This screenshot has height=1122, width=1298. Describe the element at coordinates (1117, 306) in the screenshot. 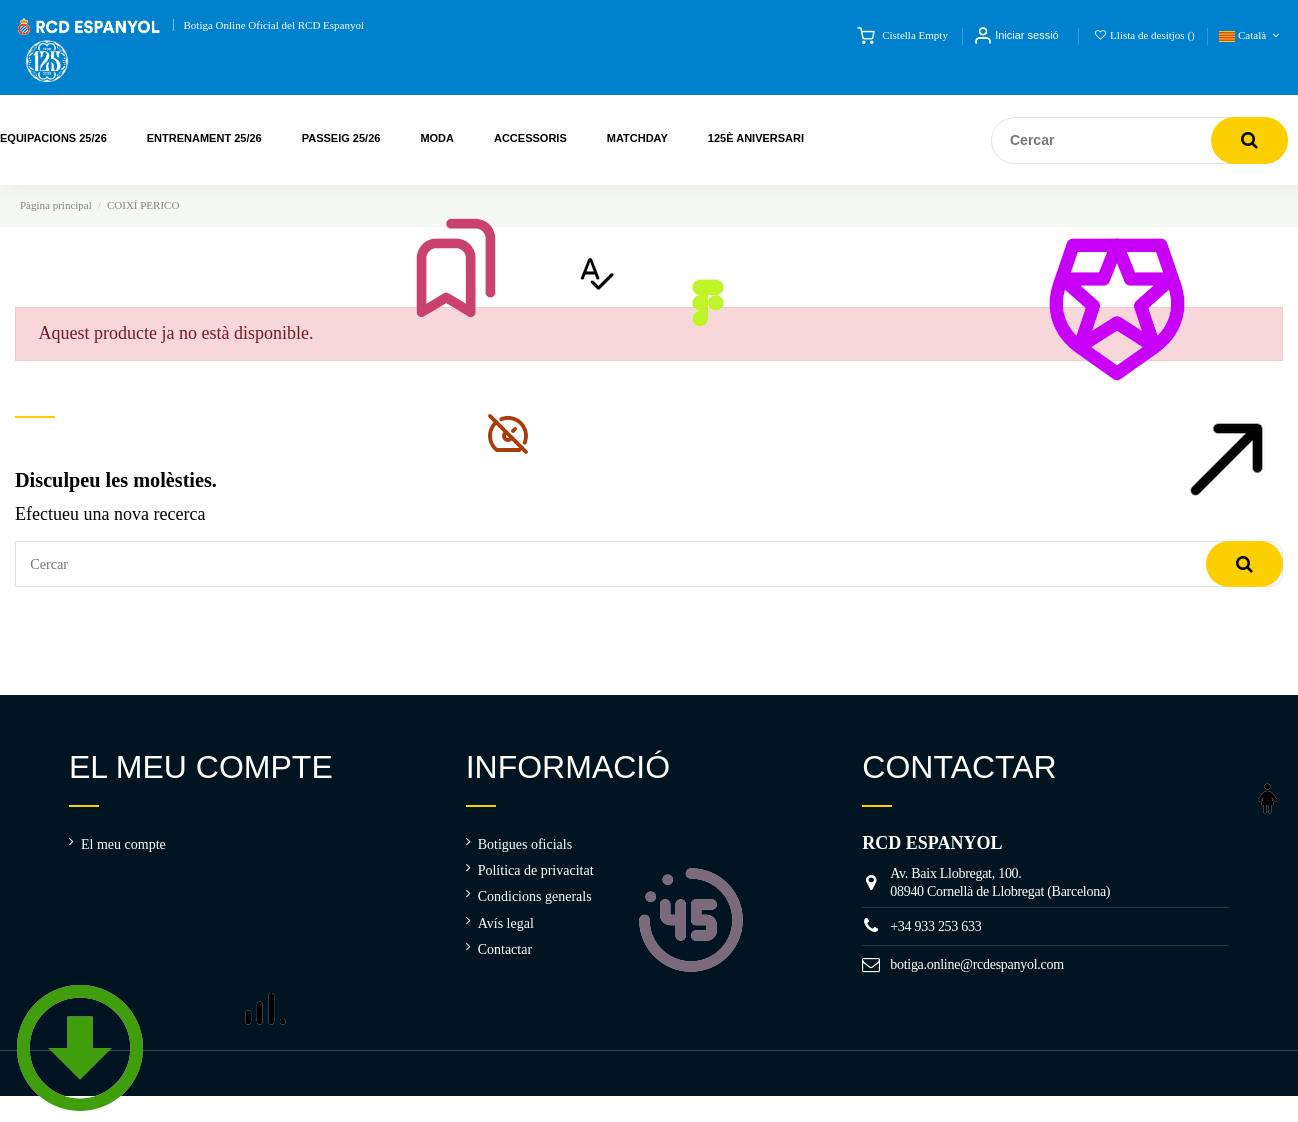

I see `auth0 identity platform logo` at that location.